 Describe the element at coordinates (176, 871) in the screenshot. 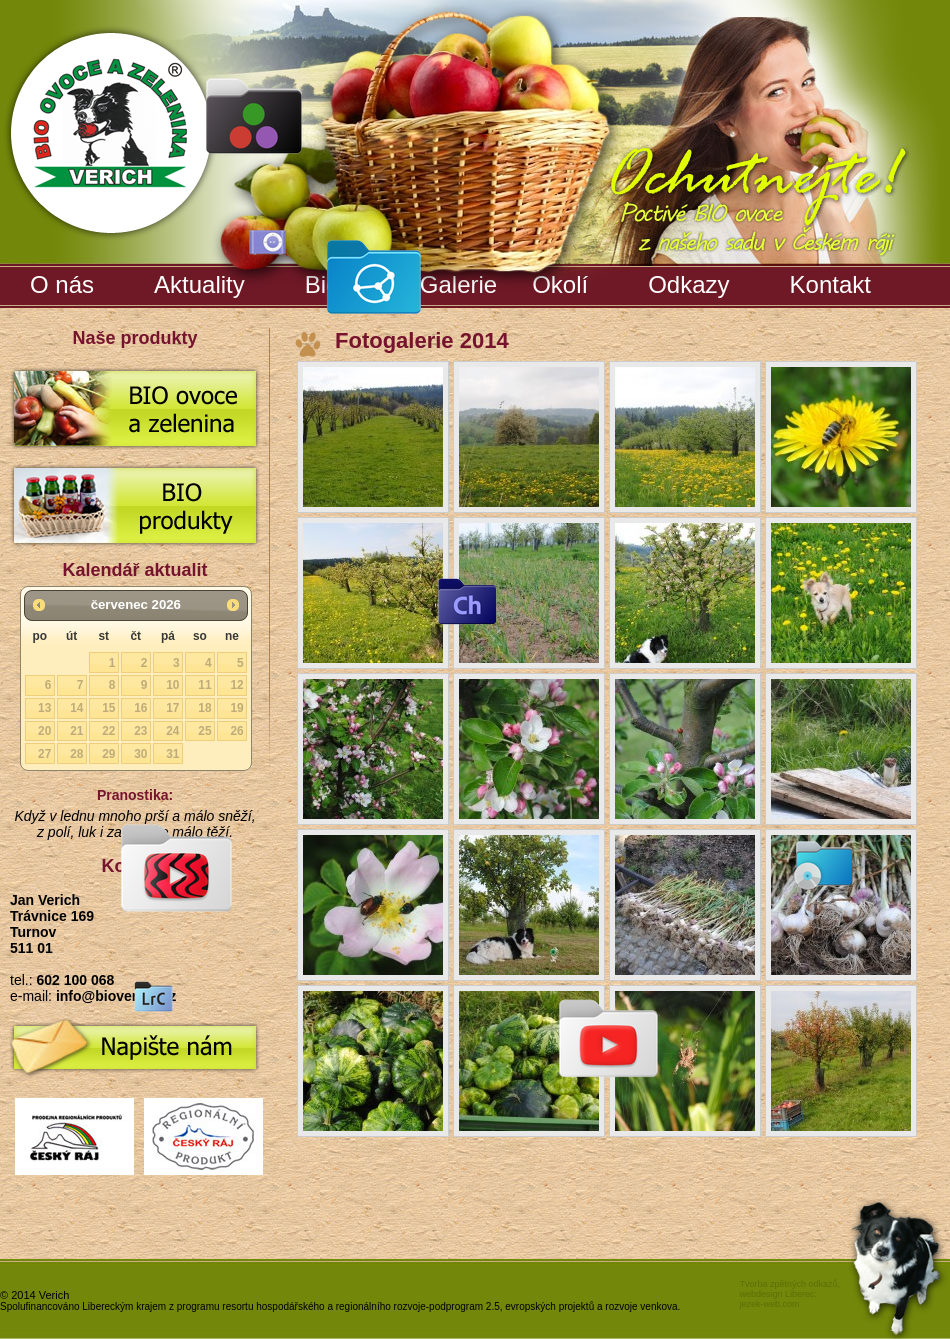

I see `open PewDiePie YouTube channel folder` at that location.